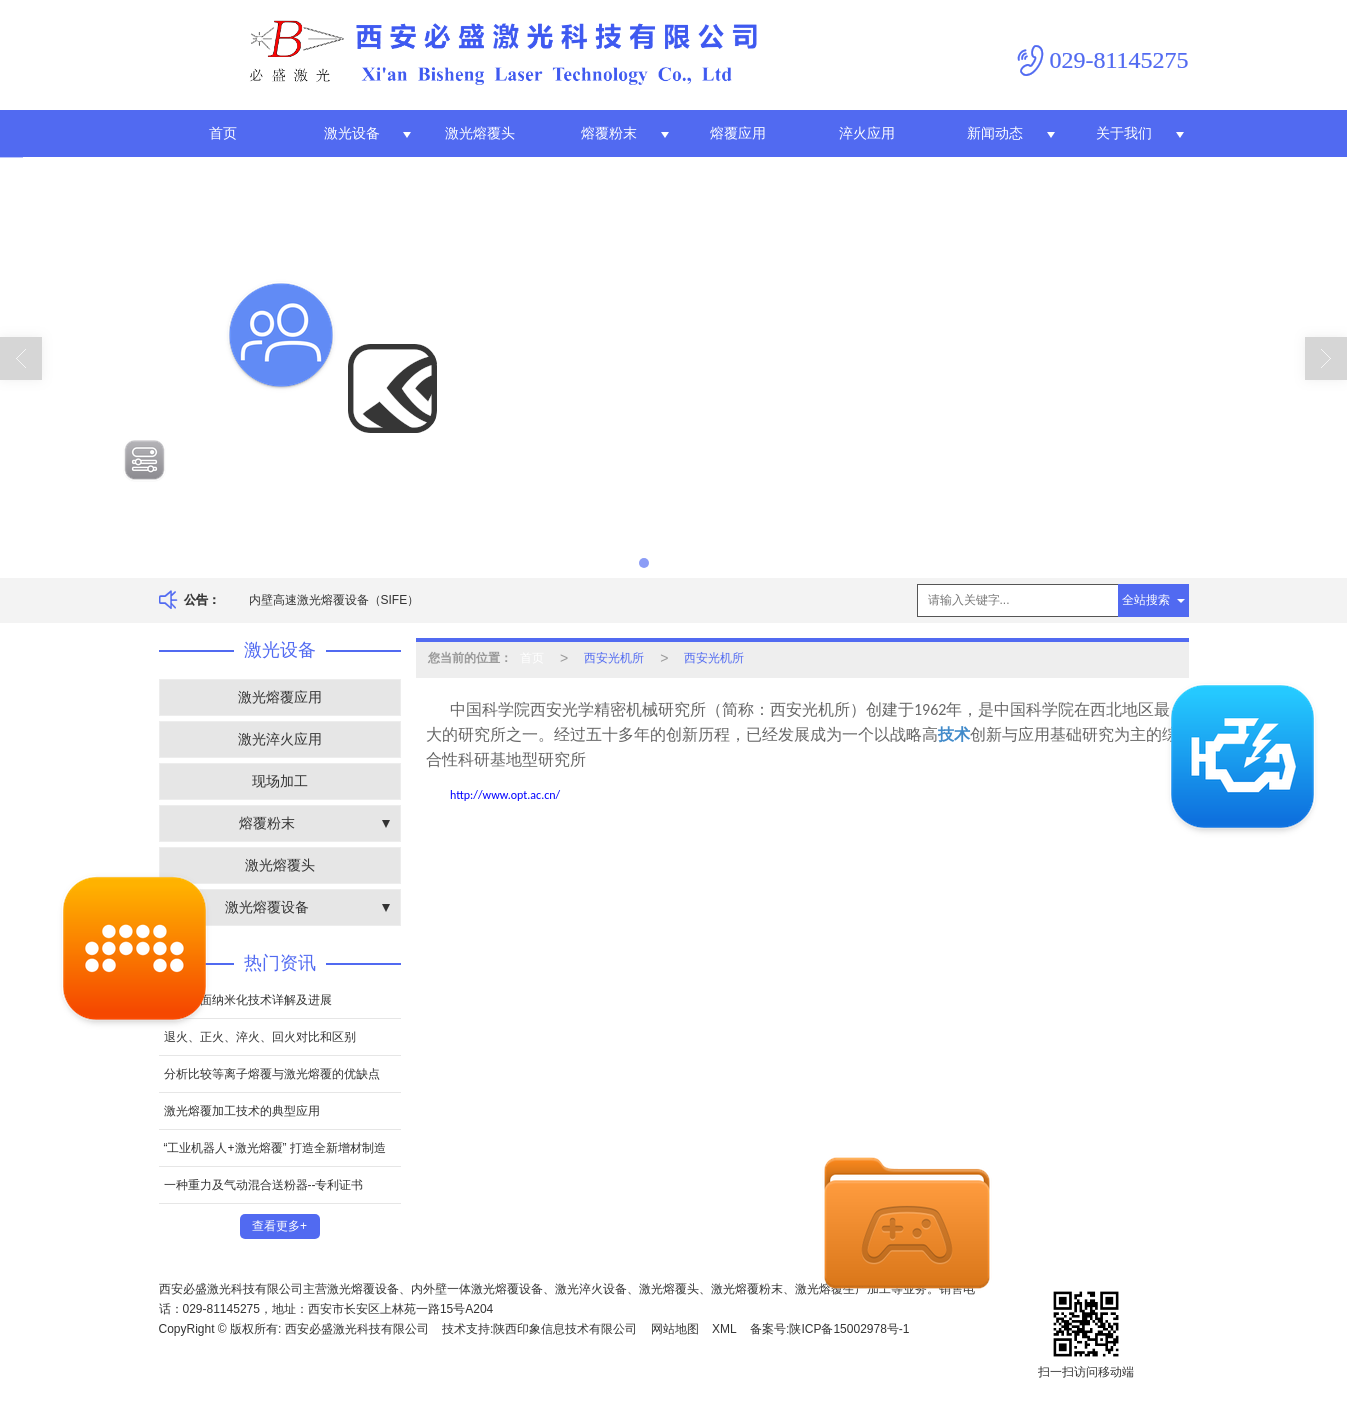 The image size is (1347, 1401). Describe the element at coordinates (392, 388) in the screenshot. I see `open gwe (gpu widget extension) settings` at that location.